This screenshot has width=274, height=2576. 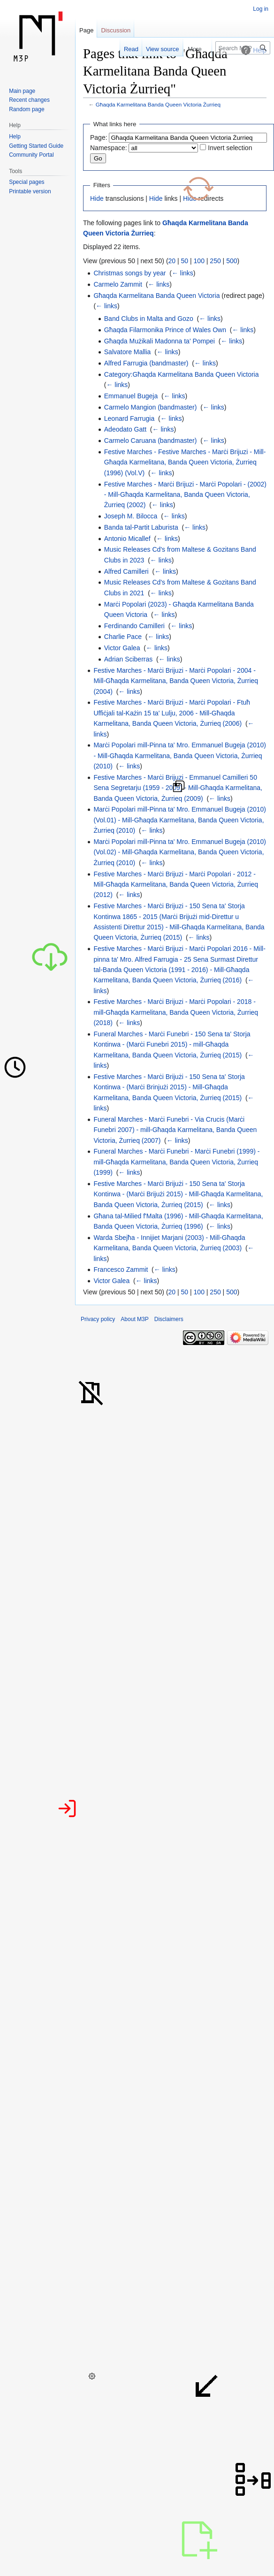 I want to click on open settings or preferences, so click(x=92, y=2376).